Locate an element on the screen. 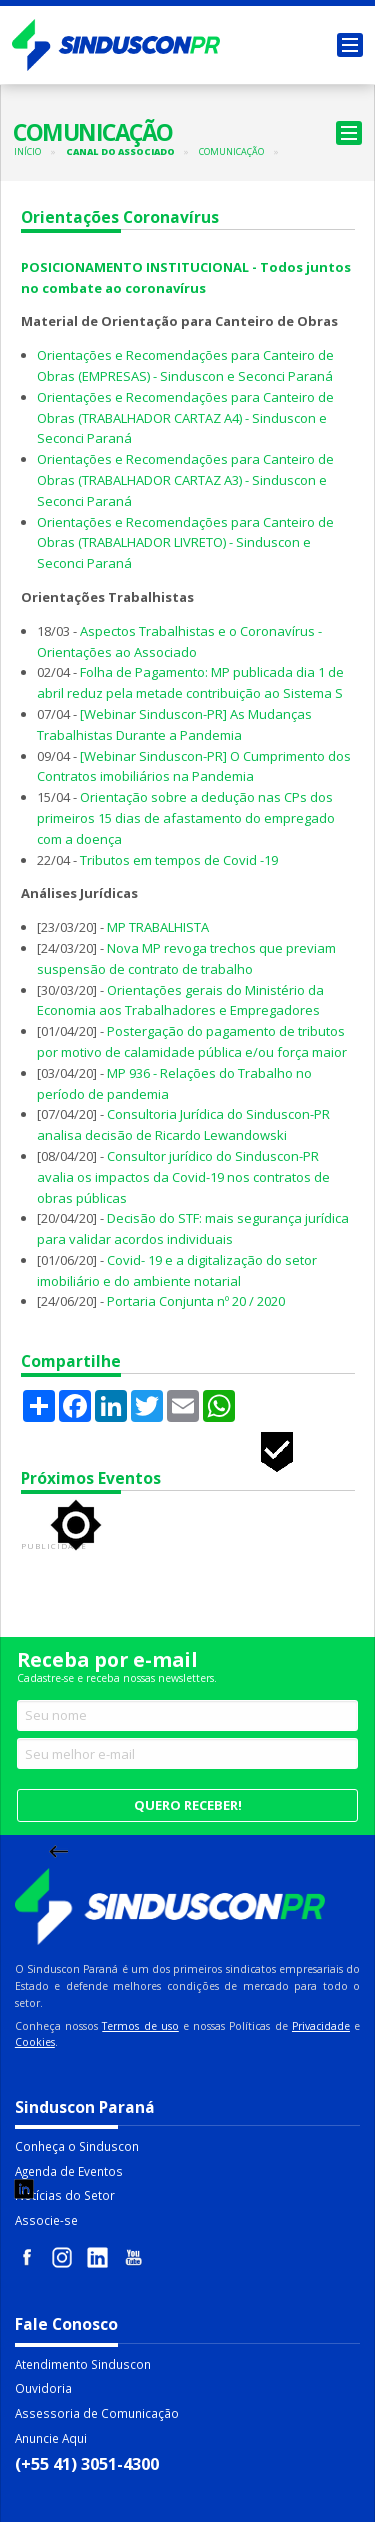  open LinkedIn profile or app is located at coordinates (24, 2189).